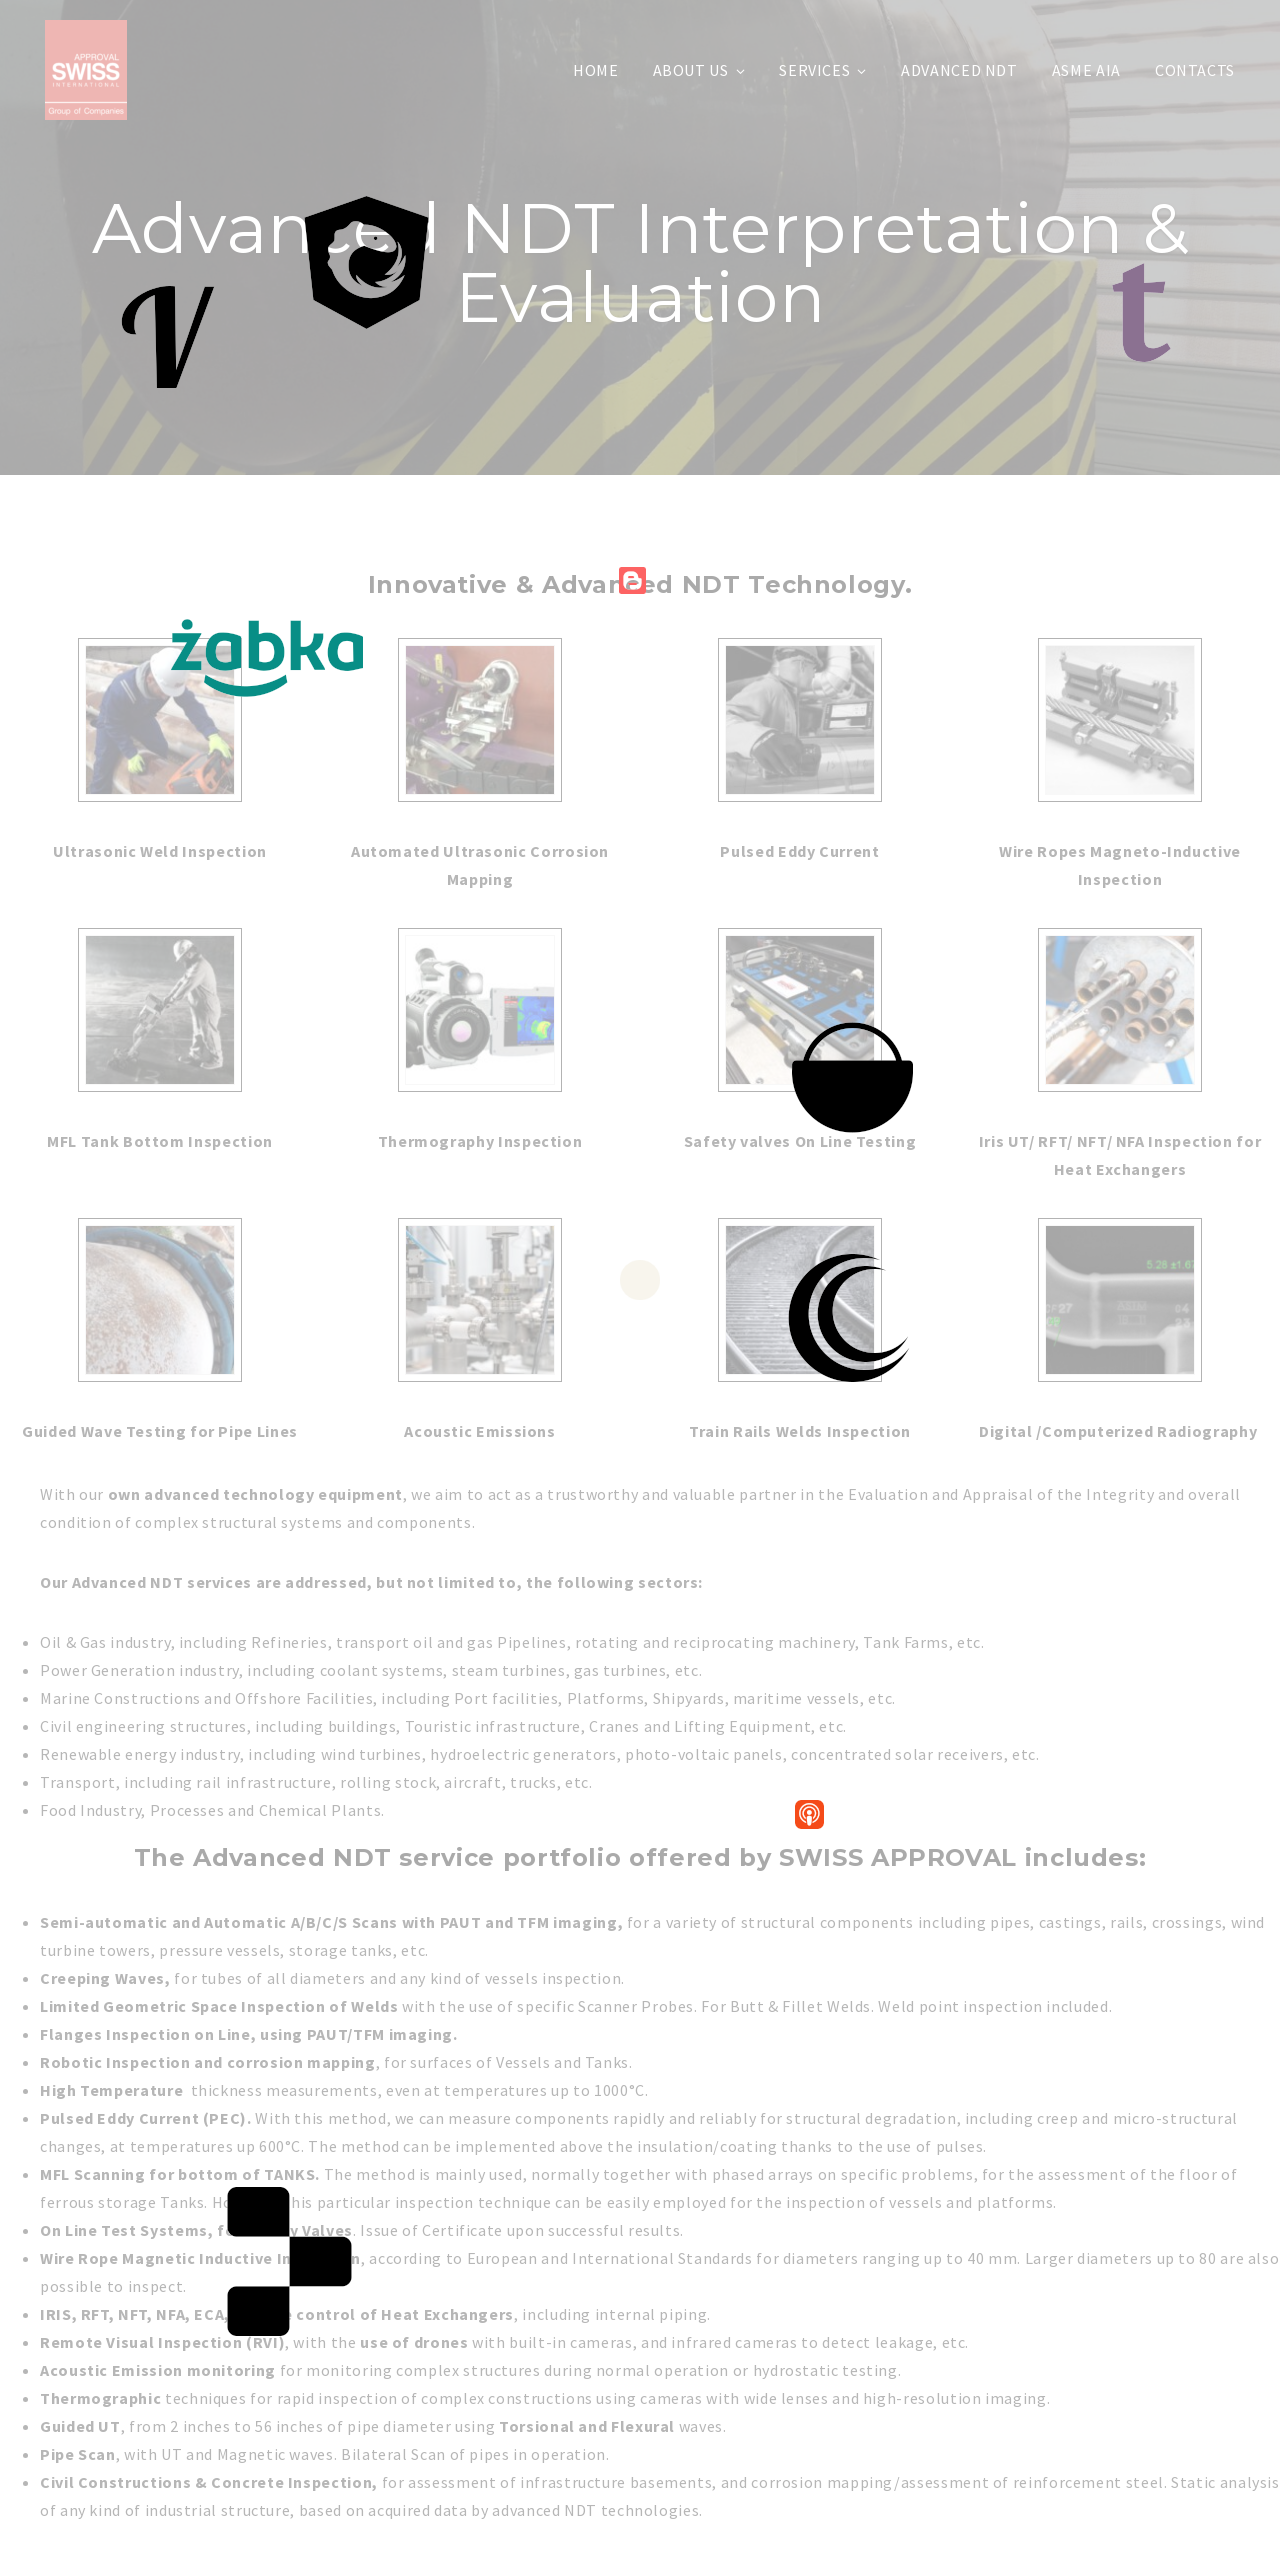 Image resolution: width=1280 pixels, height=2559 pixels. I want to click on ngrx state management library logo, so click(366, 262).